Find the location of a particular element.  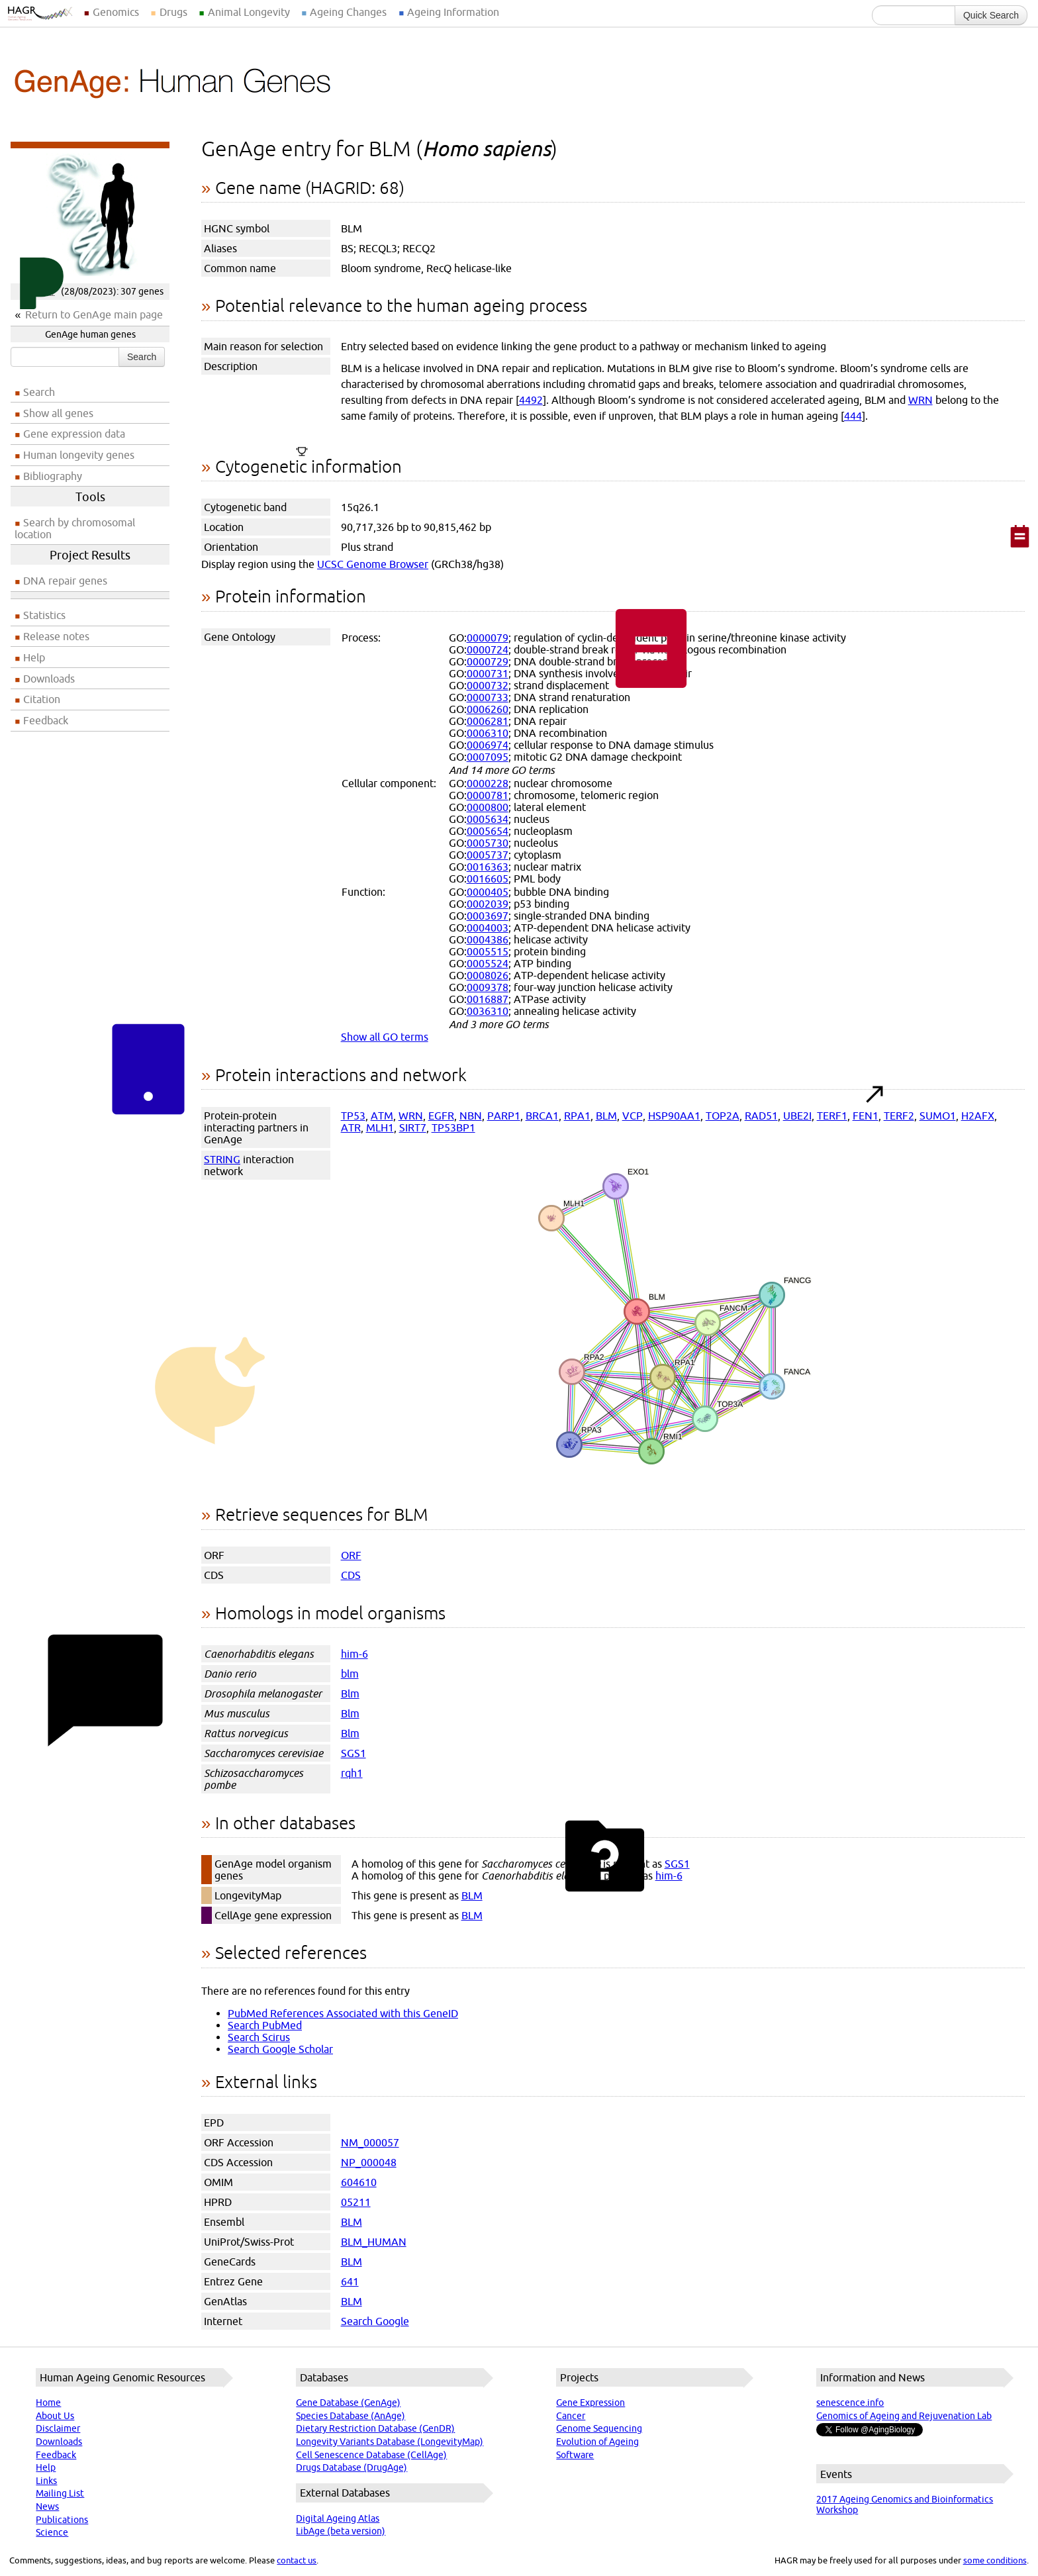

switch to tablet view or layout is located at coordinates (148, 1069).